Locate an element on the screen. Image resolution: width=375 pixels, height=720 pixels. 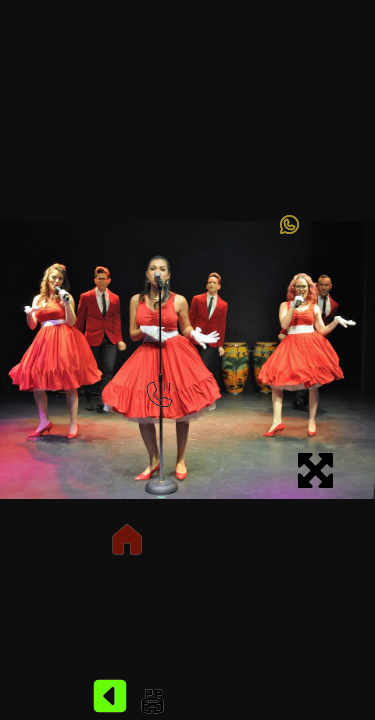
navigate to the previous item or screen is located at coordinates (110, 696).